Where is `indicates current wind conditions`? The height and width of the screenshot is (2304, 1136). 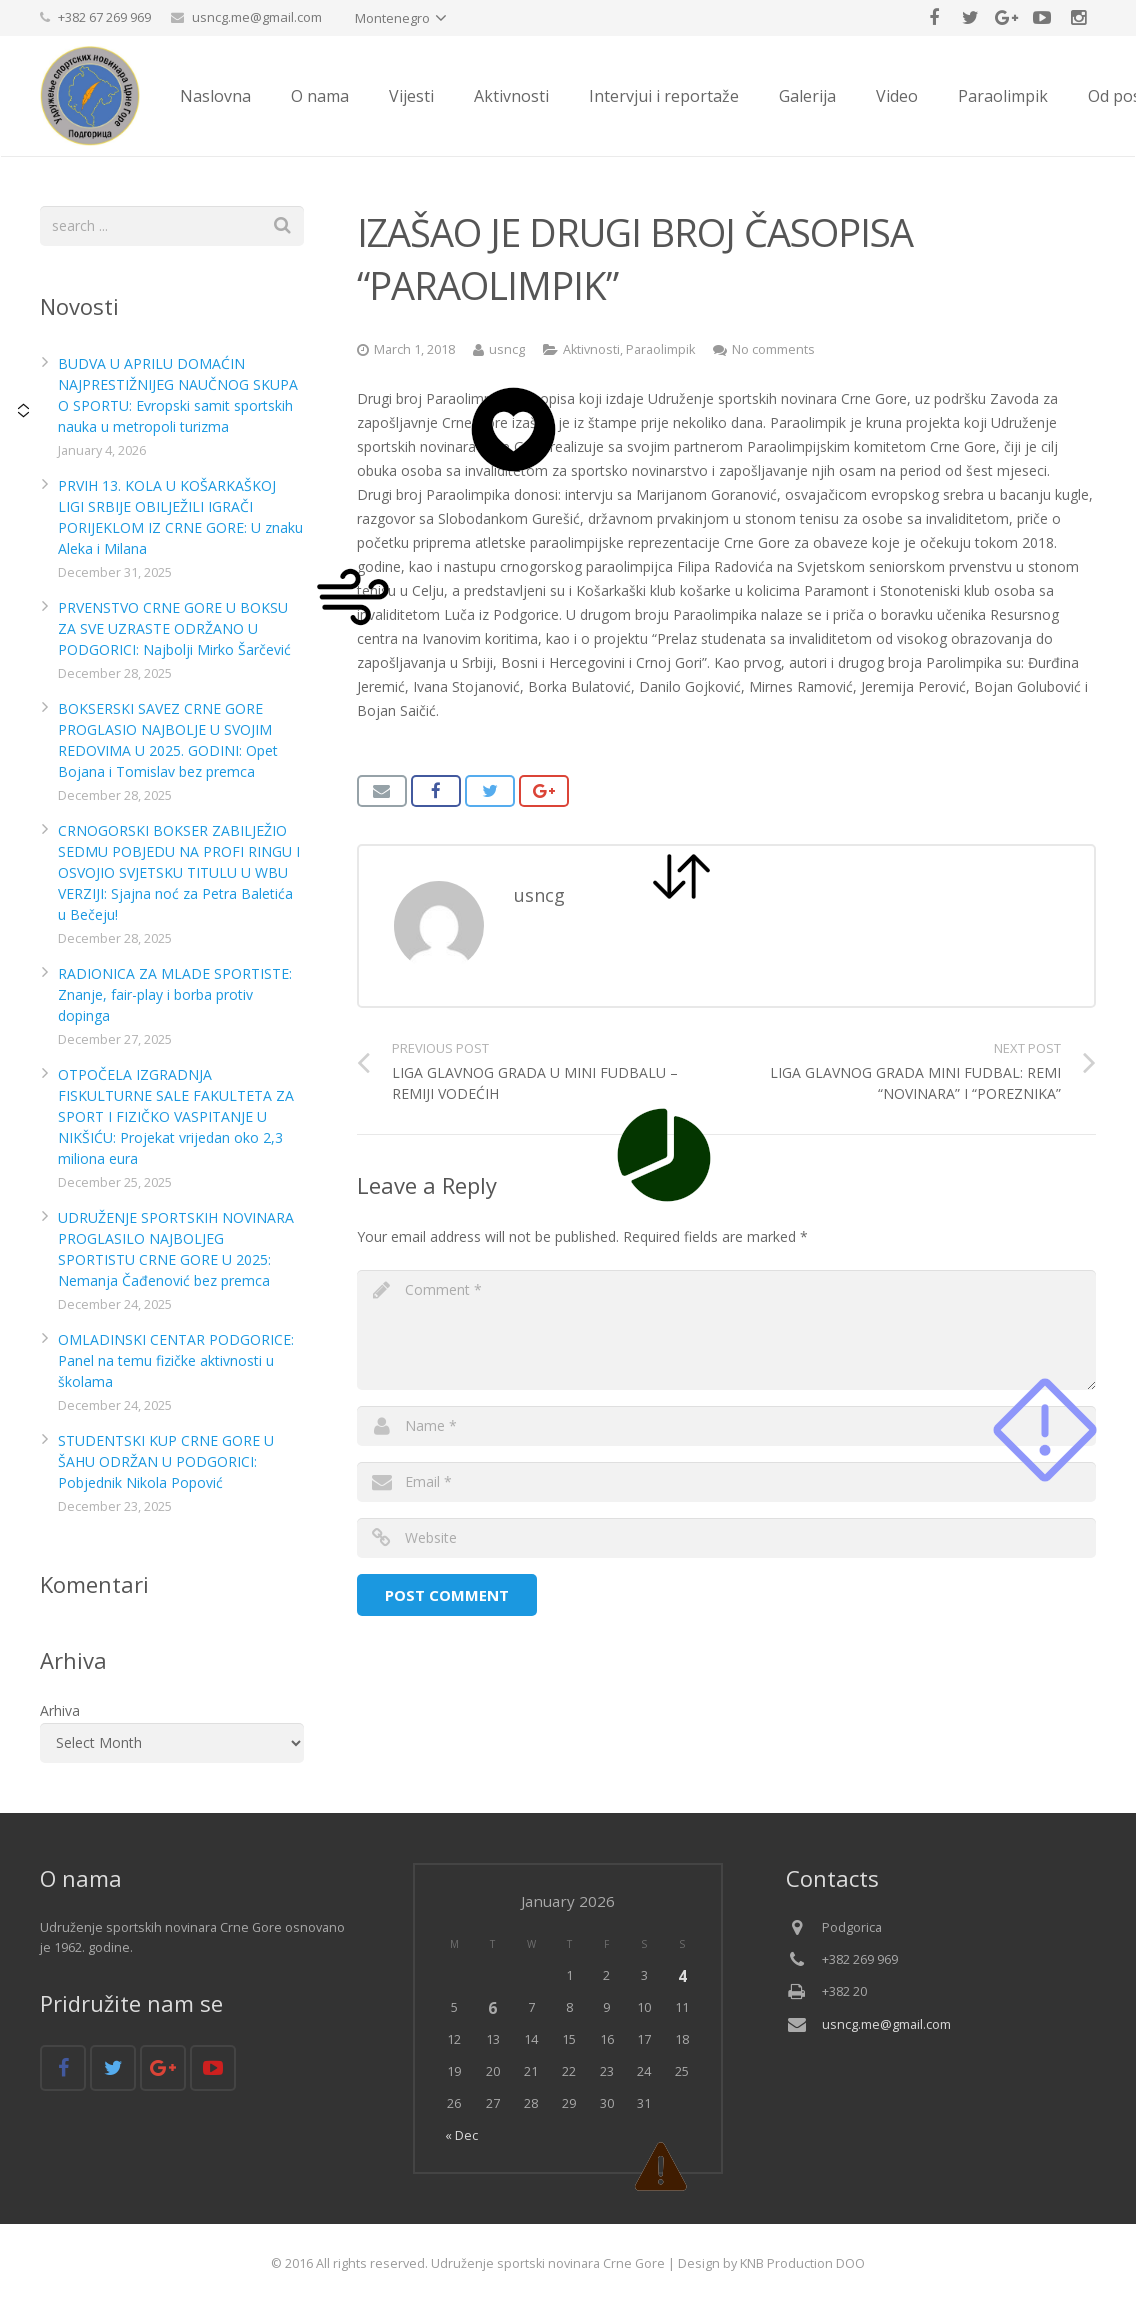 indicates current wind conditions is located at coordinates (353, 597).